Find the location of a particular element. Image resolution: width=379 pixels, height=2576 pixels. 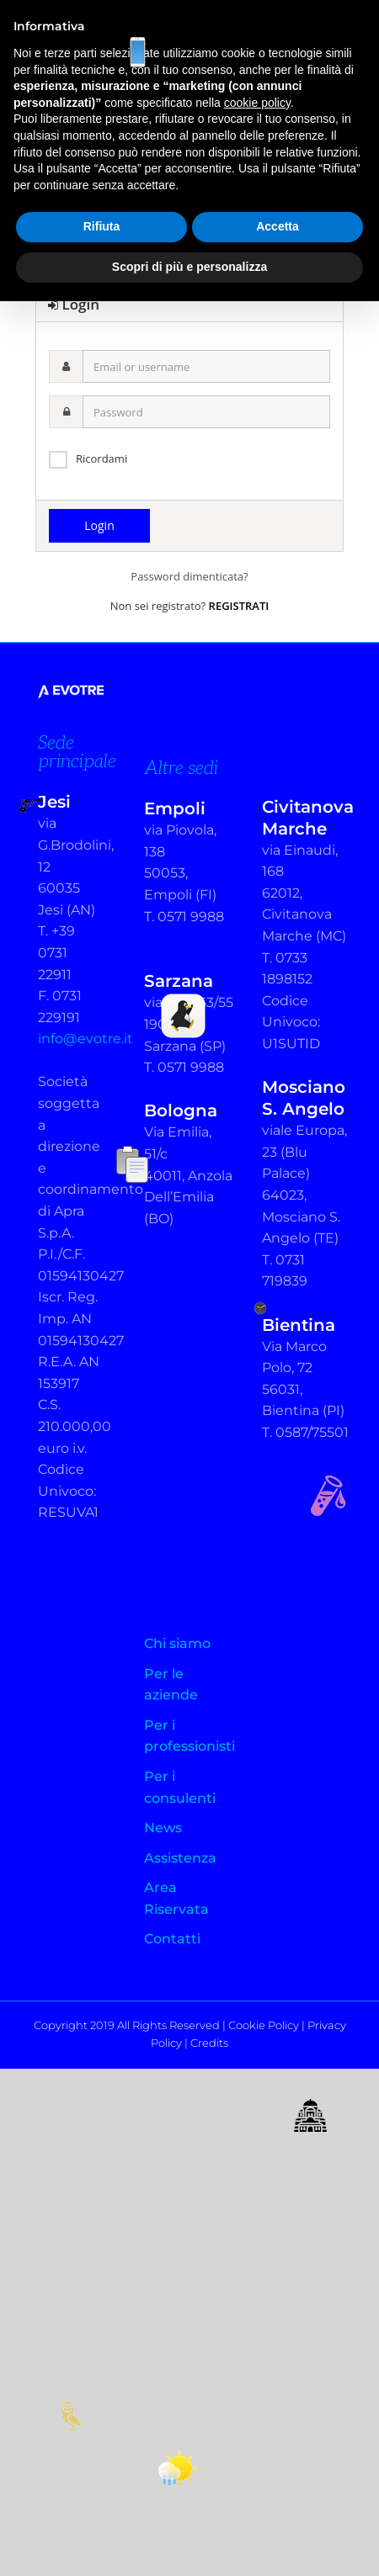

indicates a connected iPhone device is located at coordinates (137, 52).